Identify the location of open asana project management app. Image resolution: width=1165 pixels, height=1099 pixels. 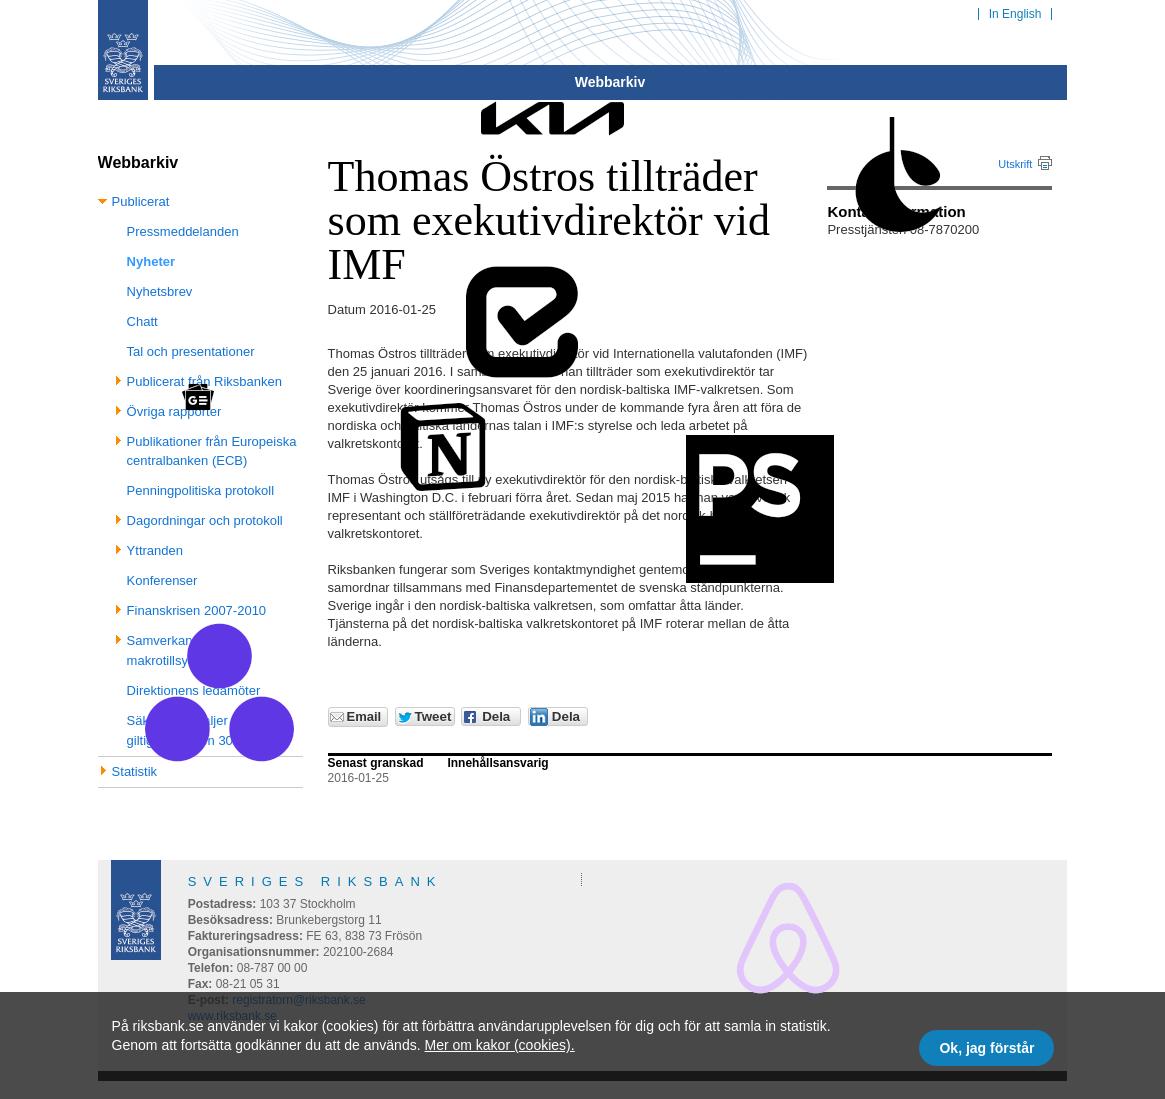
(219, 692).